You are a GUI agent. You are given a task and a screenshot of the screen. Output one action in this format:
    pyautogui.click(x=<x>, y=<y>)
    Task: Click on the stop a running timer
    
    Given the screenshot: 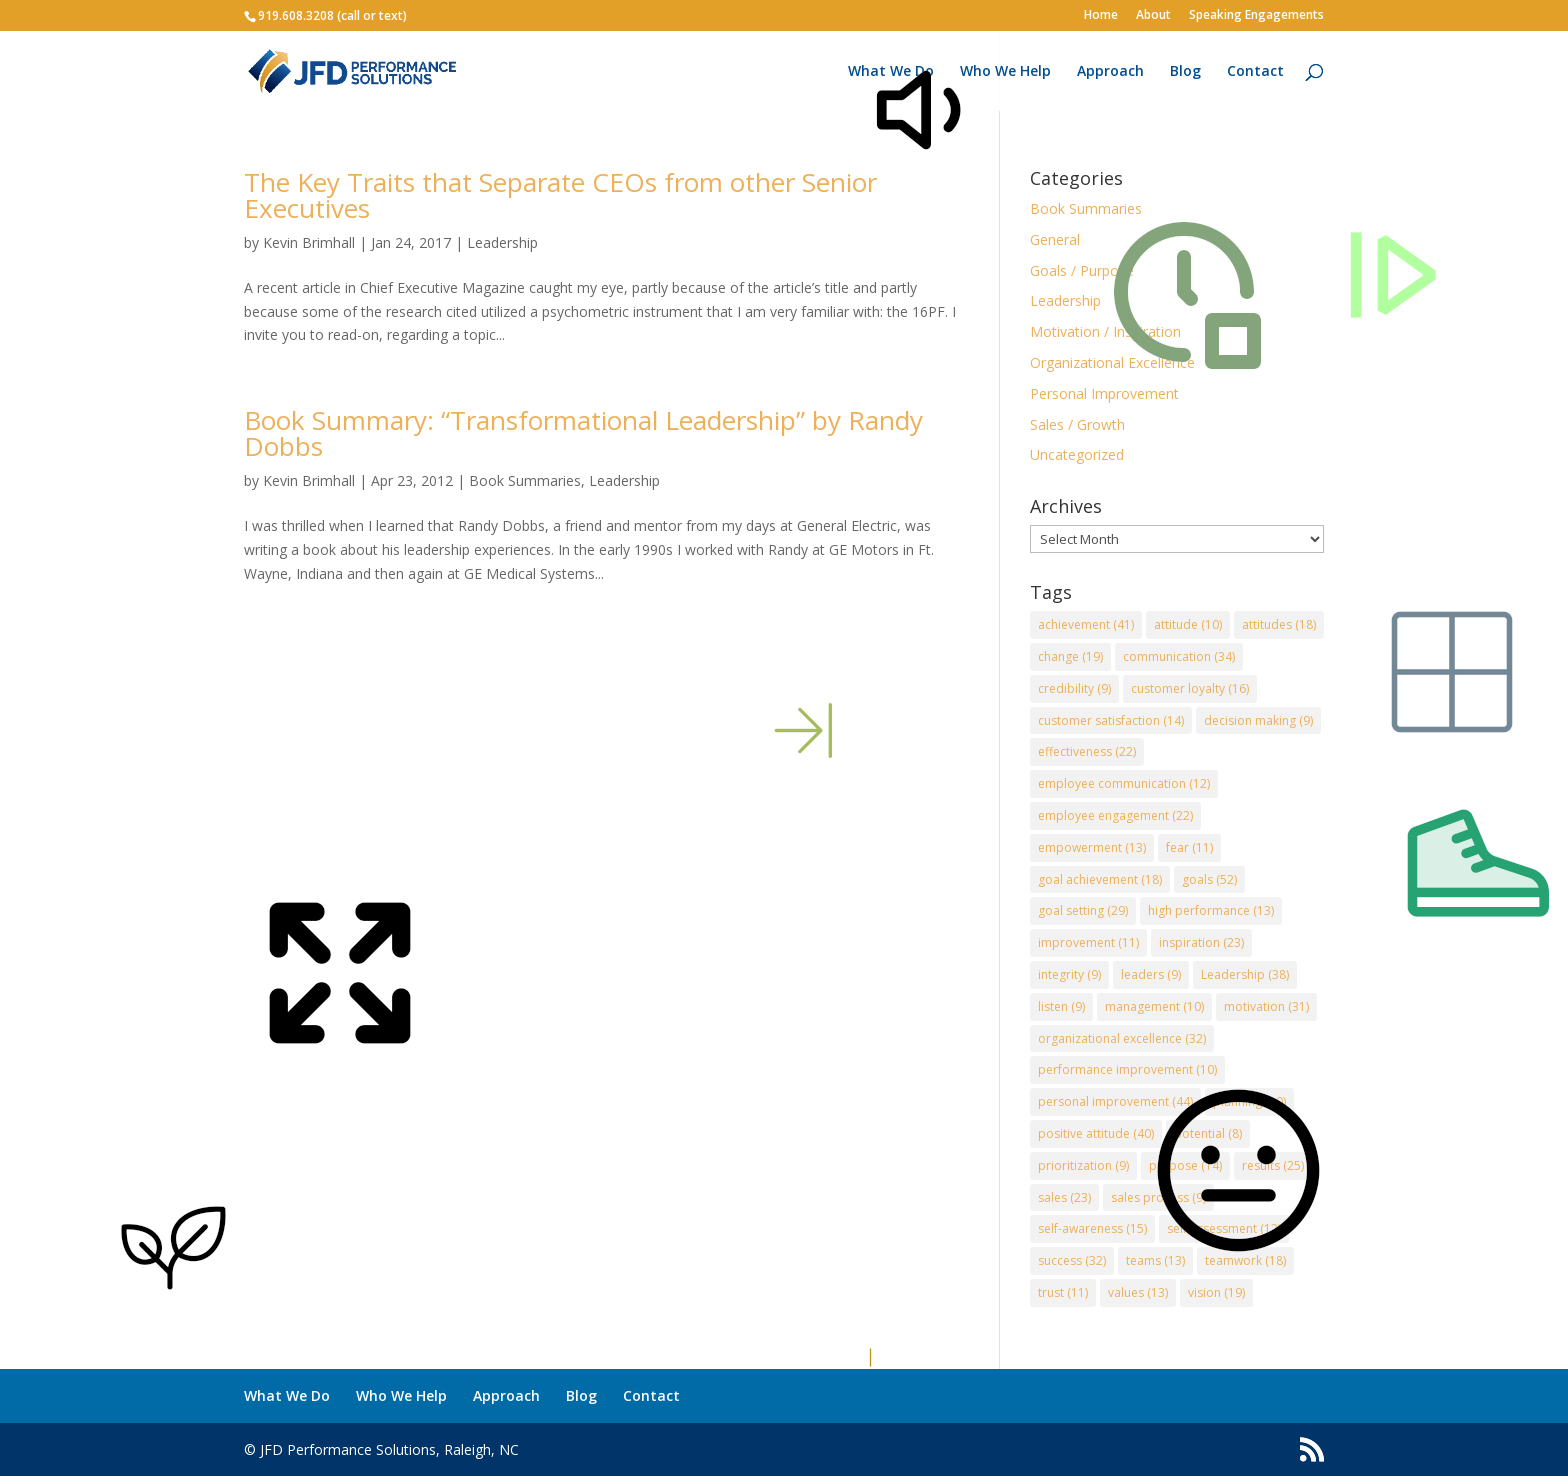 What is the action you would take?
    pyautogui.click(x=1184, y=292)
    